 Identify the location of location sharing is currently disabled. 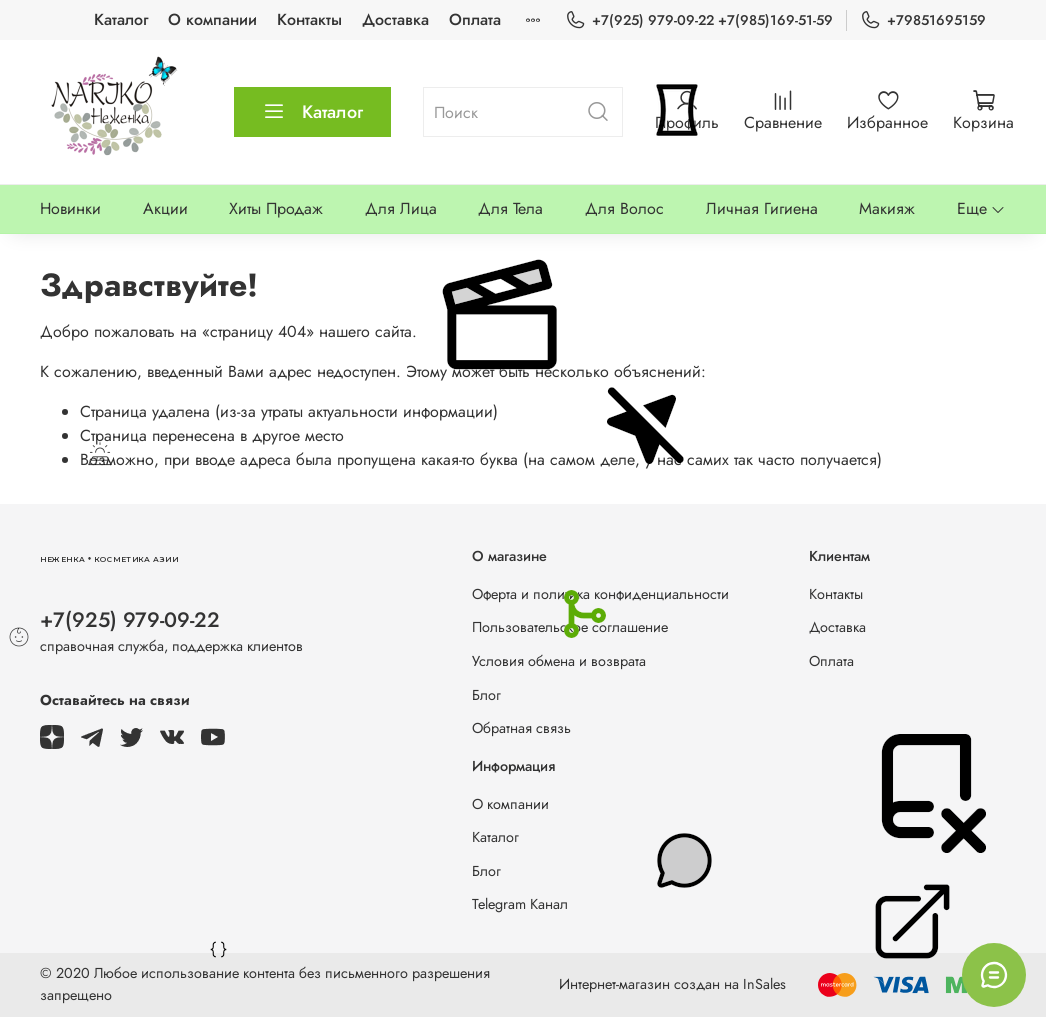
(643, 428).